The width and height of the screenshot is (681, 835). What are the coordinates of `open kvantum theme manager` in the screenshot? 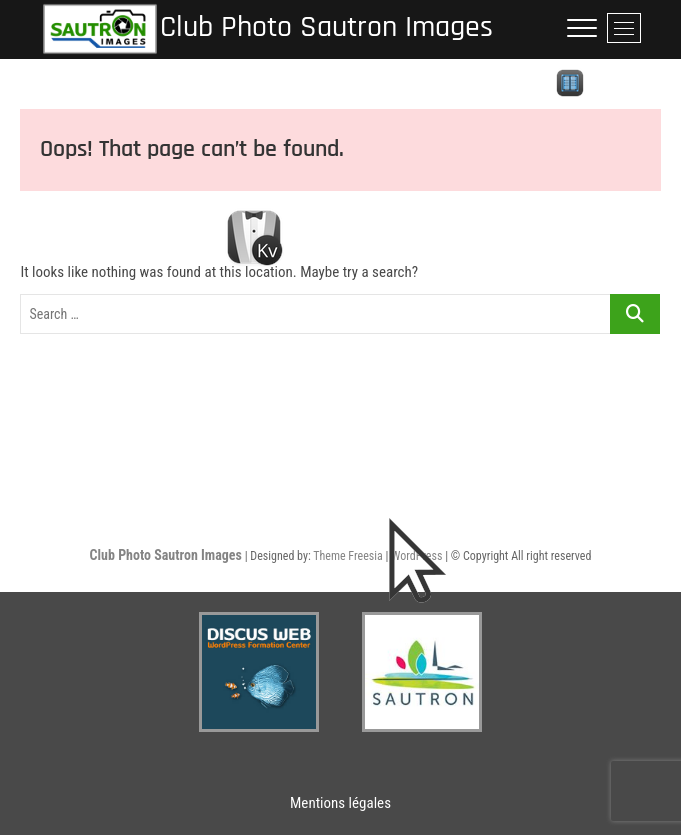 It's located at (254, 237).